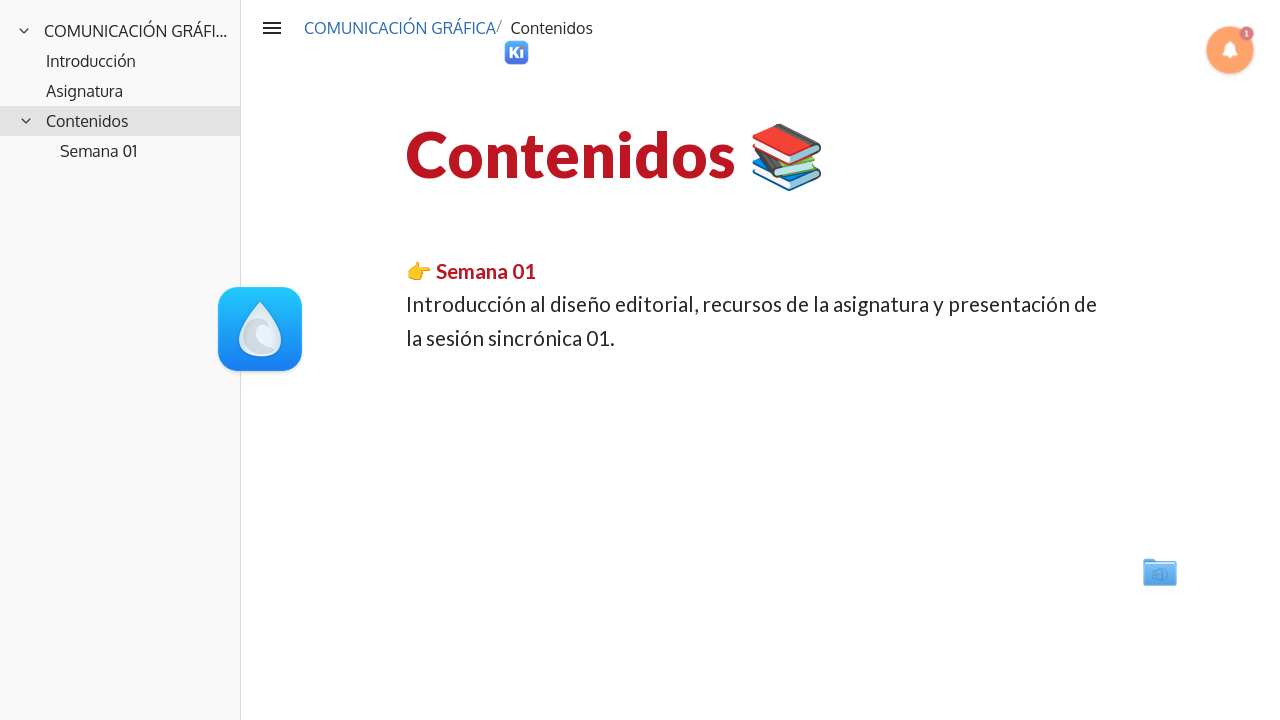 This screenshot has height=720, width=1280. Describe the element at coordinates (1160, 572) in the screenshot. I see `open typos 2024 folder` at that location.